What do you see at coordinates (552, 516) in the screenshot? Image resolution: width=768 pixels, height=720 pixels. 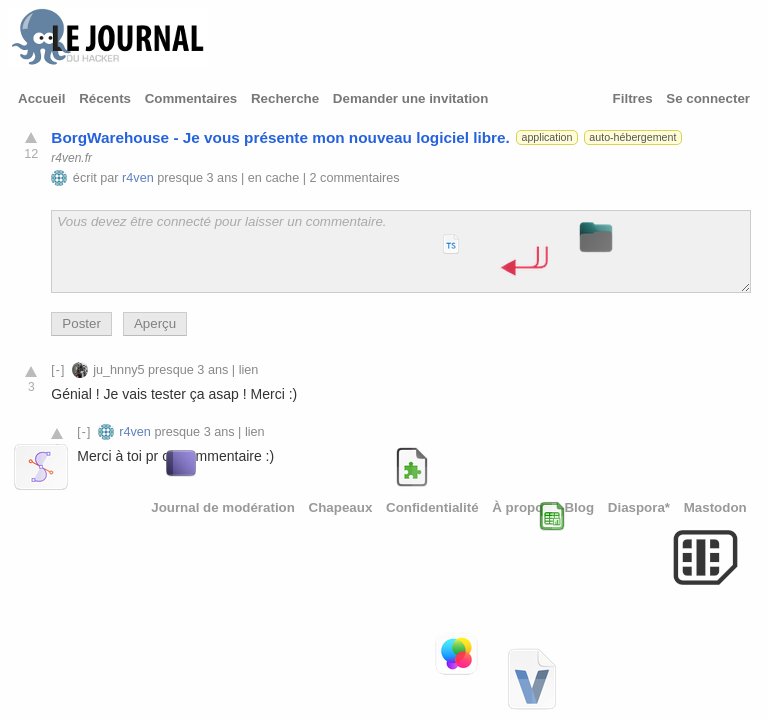 I see `open a libreoffice calc spreadsheet file` at bounding box center [552, 516].